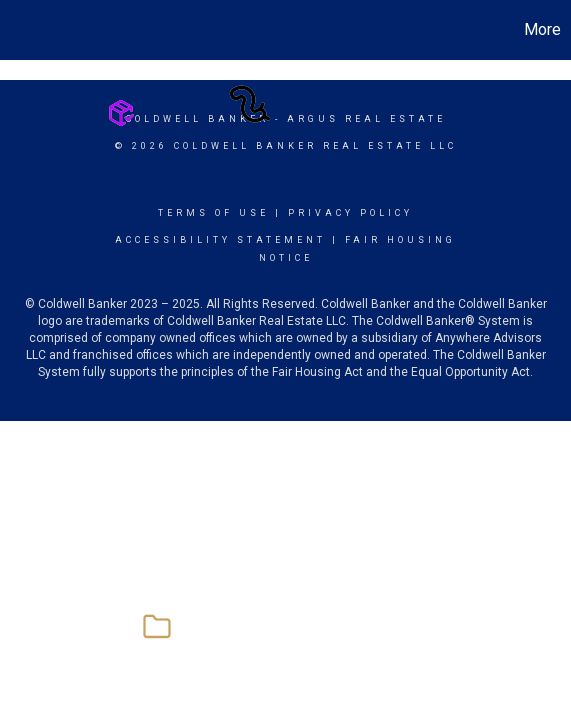  Describe the element at coordinates (157, 627) in the screenshot. I see `open file folder` at that location.